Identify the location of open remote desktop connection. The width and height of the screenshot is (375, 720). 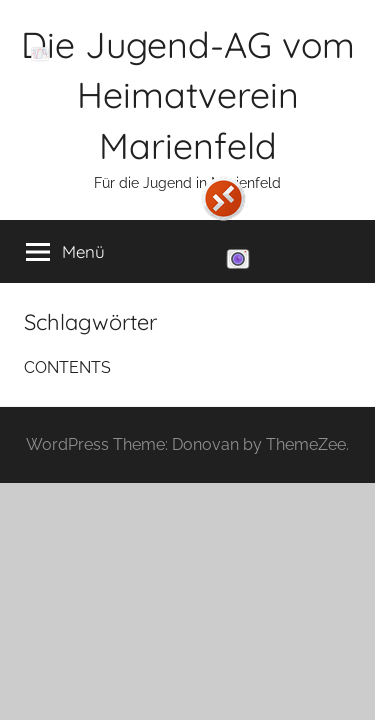
(223, 198).